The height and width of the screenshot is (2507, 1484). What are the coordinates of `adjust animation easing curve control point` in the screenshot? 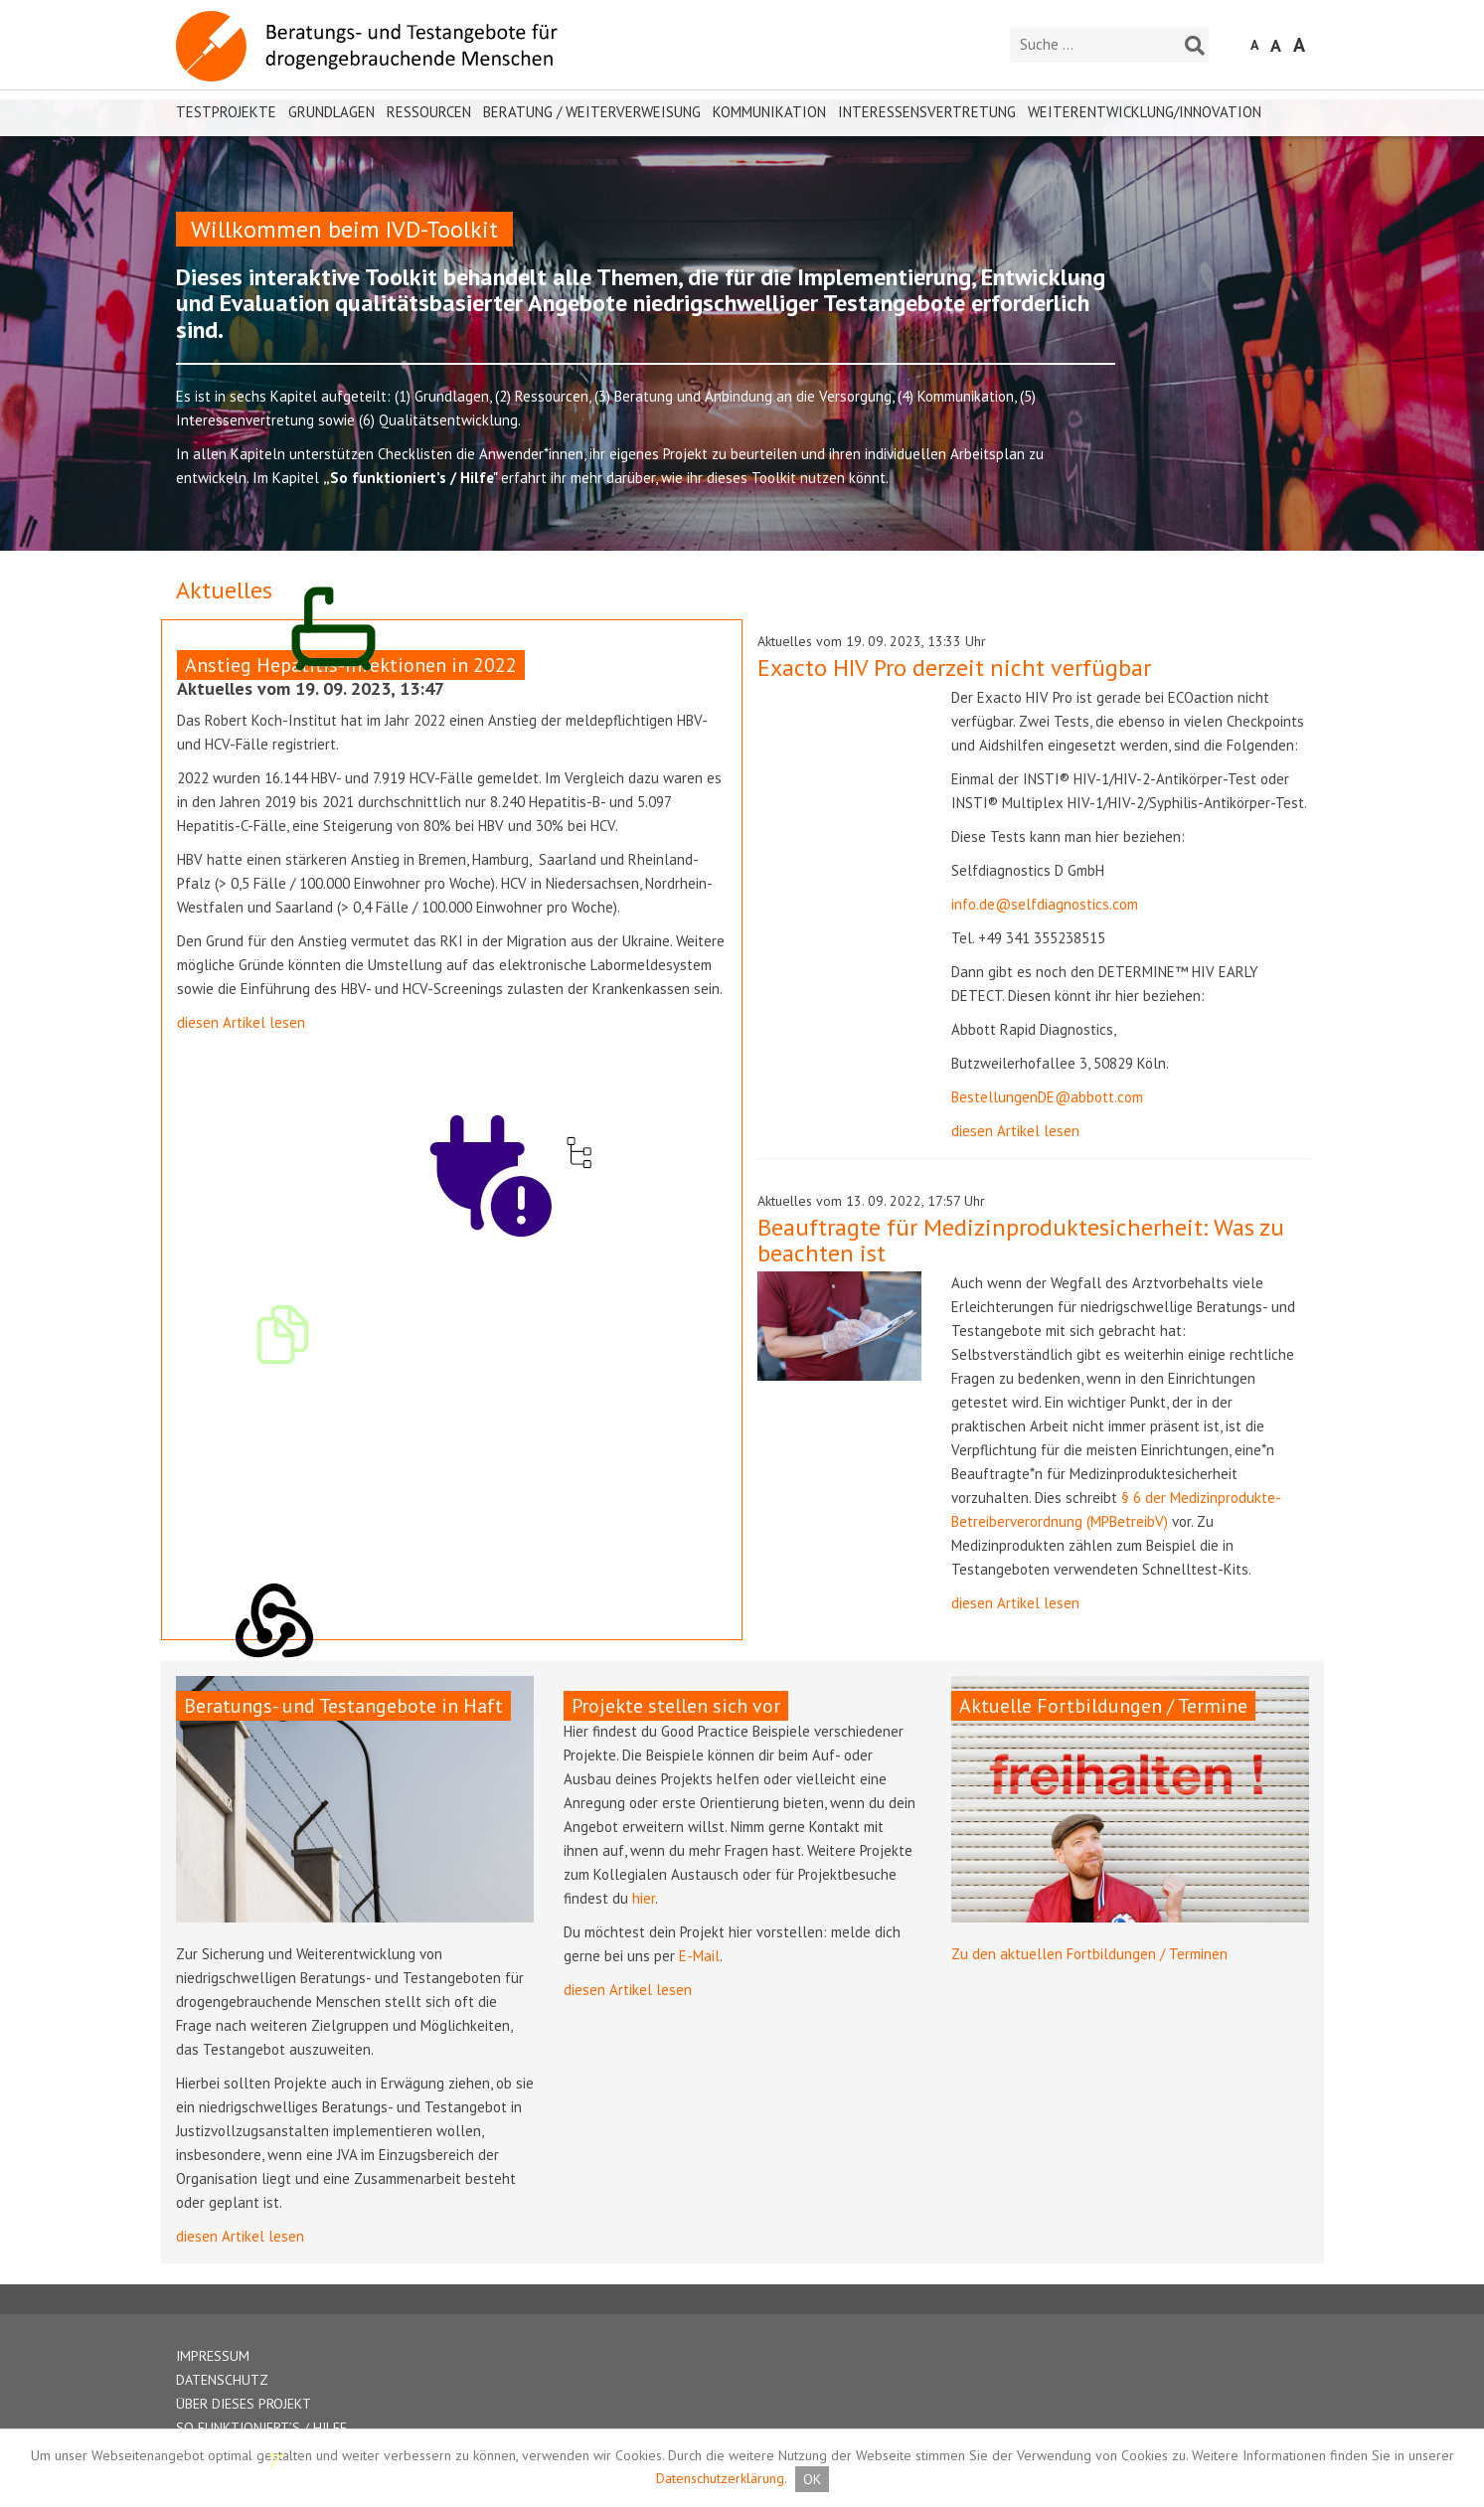 It's located at (277, 2460).